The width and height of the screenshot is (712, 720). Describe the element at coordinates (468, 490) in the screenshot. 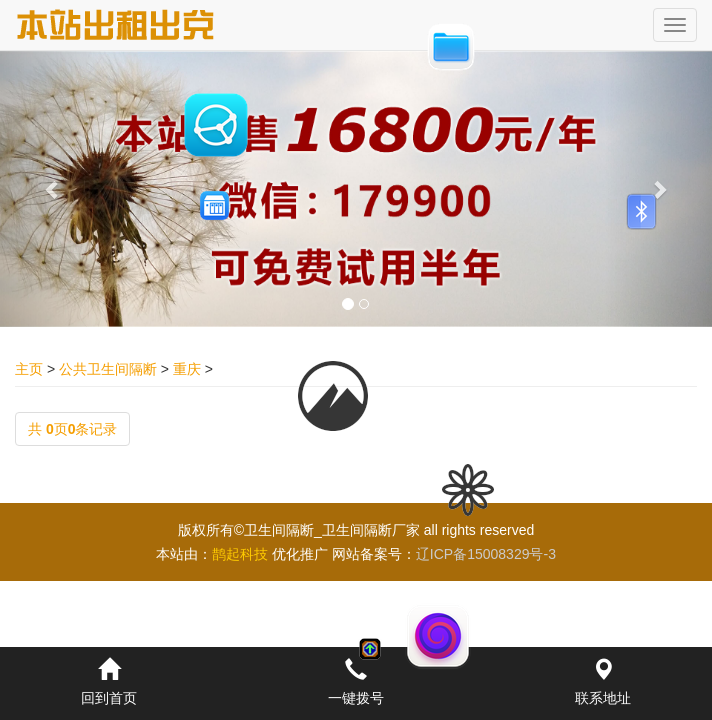

I see `open budgie window shuffler workspace manager` at that location.